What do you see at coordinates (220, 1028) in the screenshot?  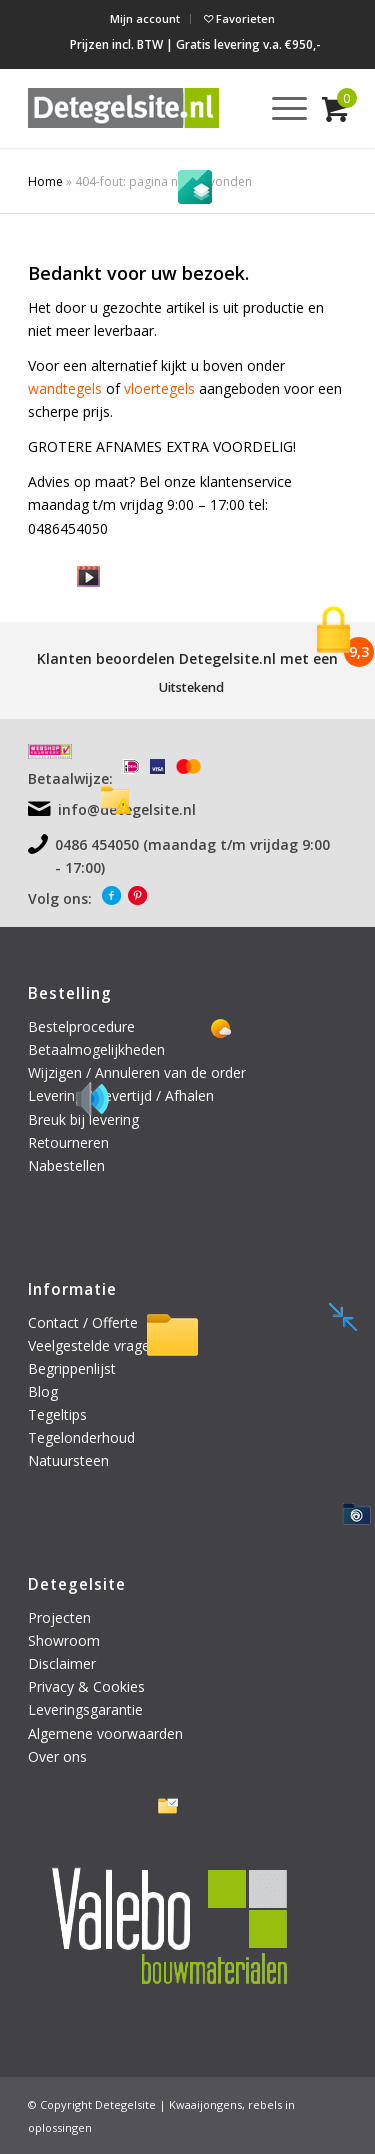 I see `open the weather app` at bounding box center [220, 1028].